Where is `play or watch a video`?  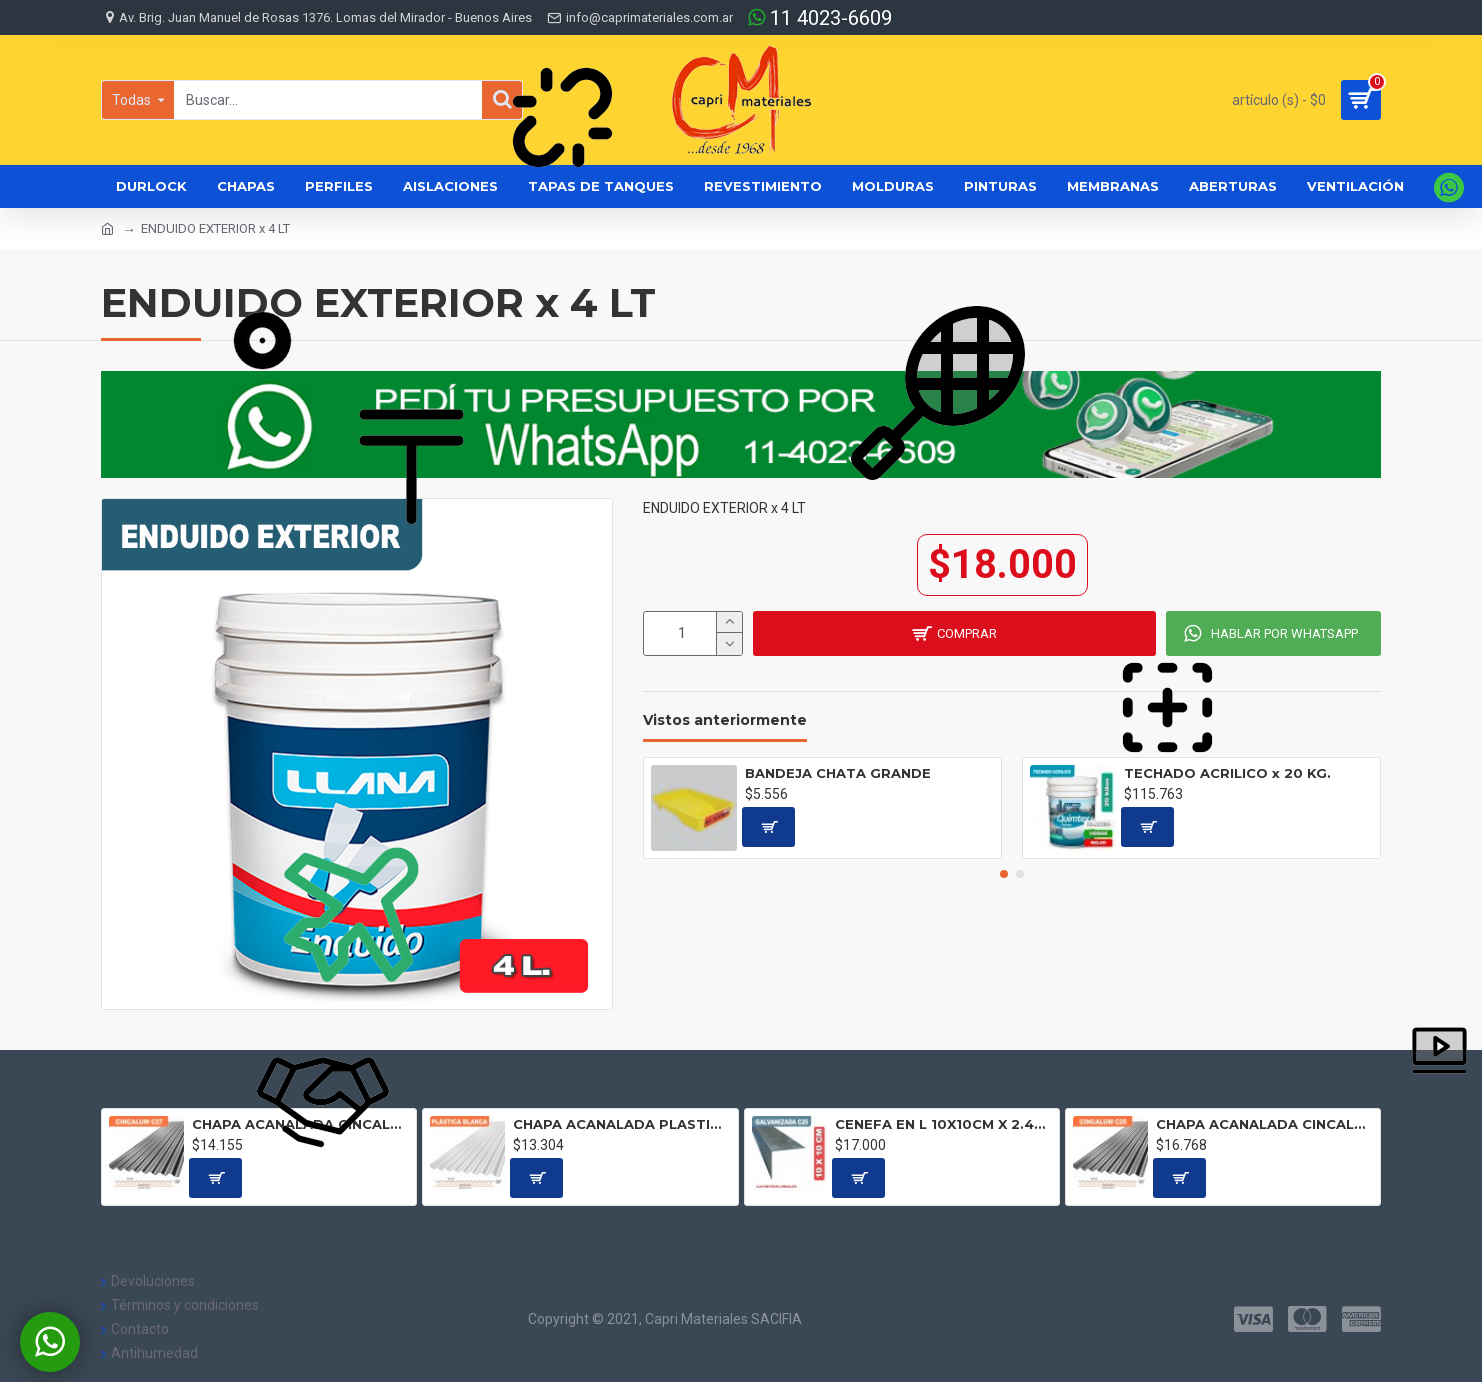
play or watch a video is located at coordinates (1439, 1050).